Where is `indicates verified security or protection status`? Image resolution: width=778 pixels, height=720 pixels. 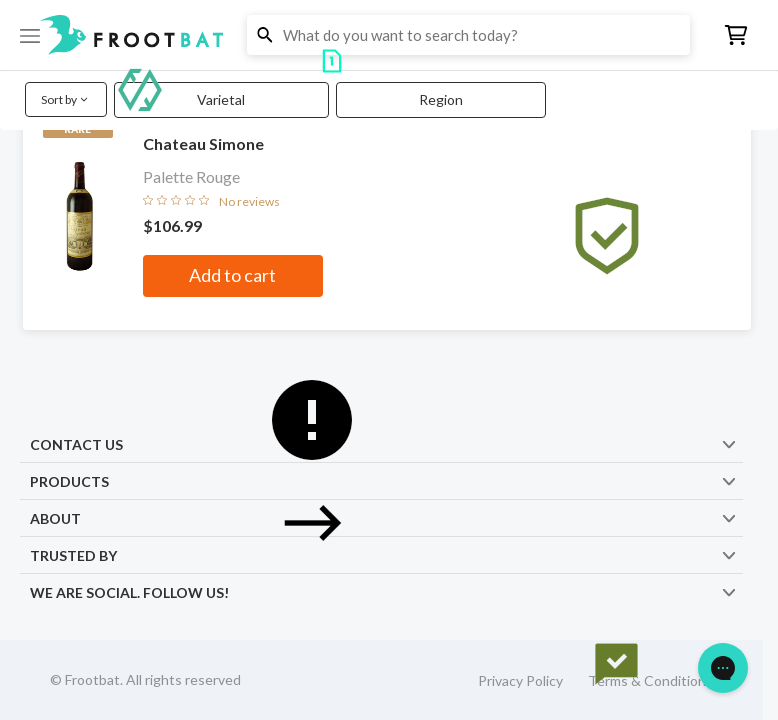 indicates verified security or protection status is located at coordinates (607, 236).